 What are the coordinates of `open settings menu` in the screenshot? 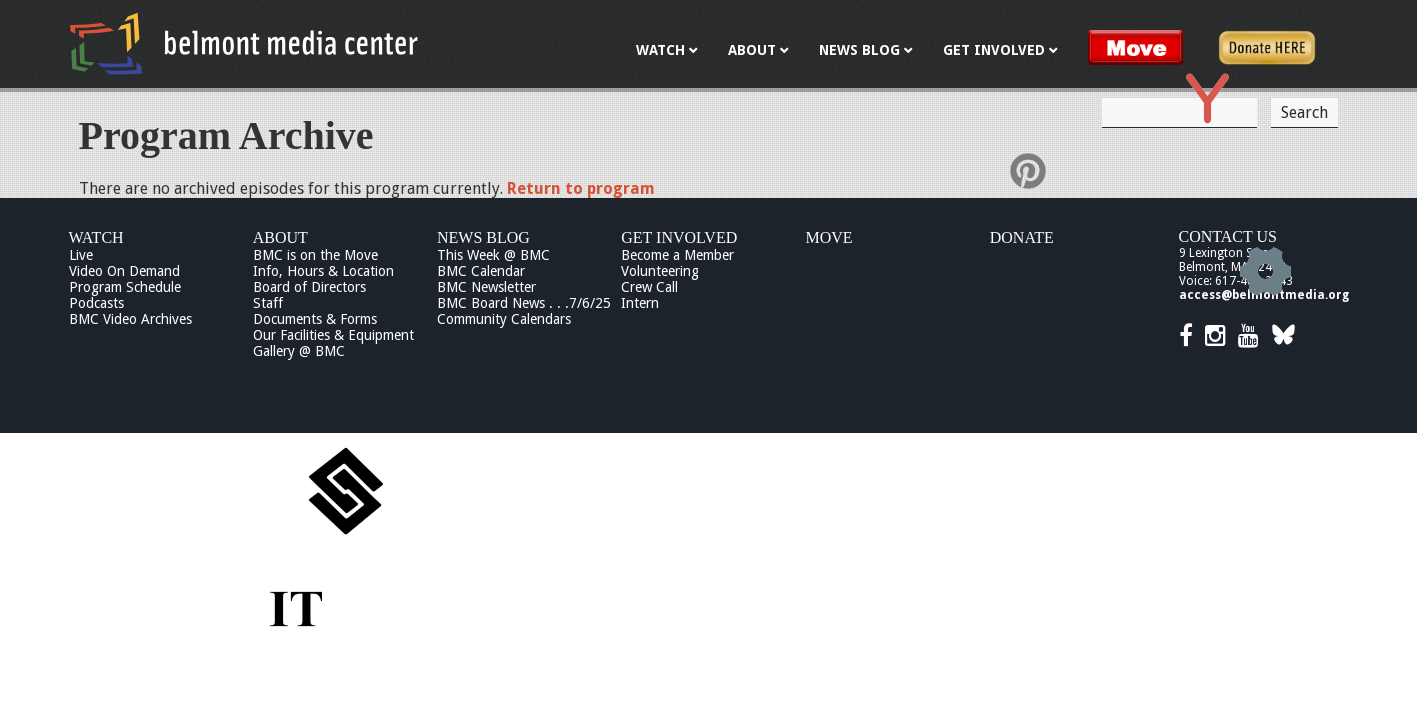 It's located at (1265, 271).